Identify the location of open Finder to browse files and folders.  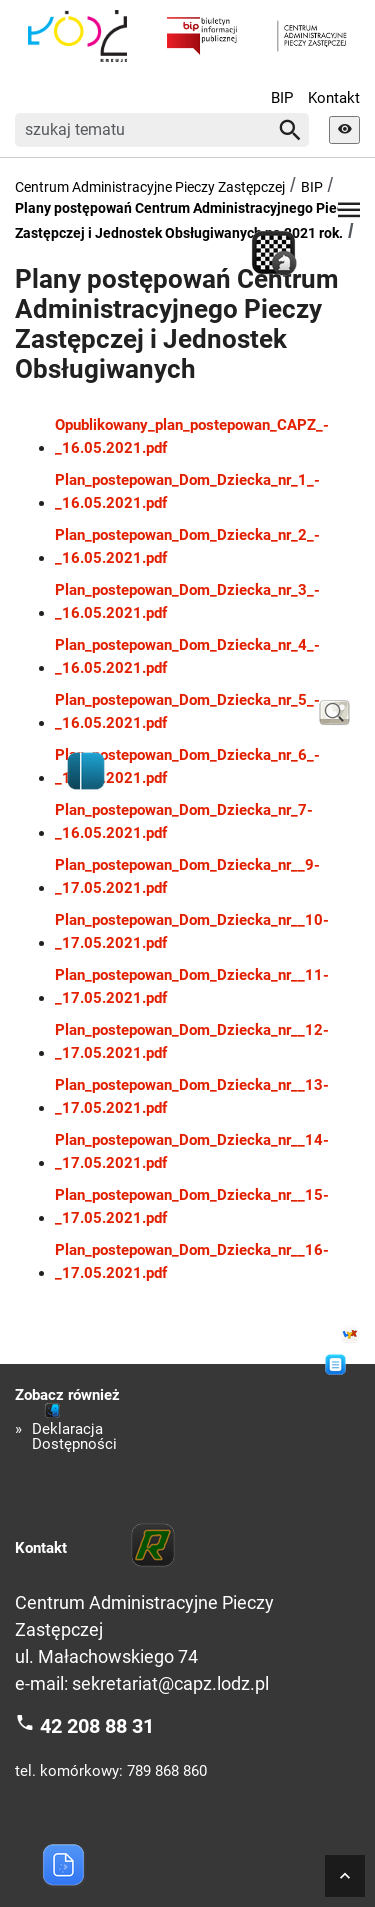
(52, 1410).